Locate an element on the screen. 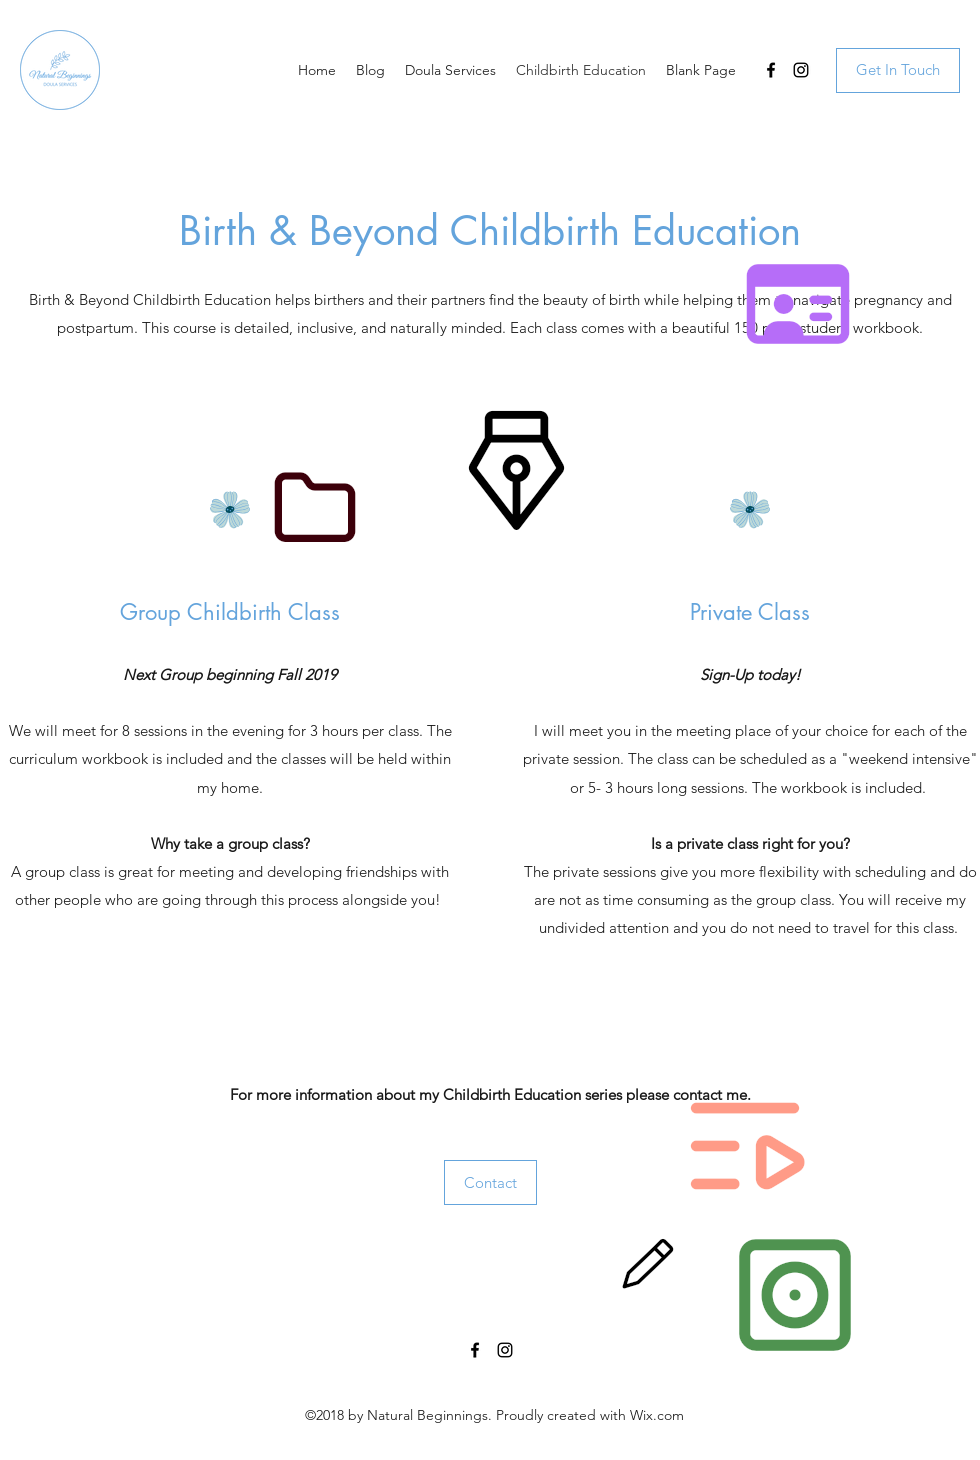  access drawing or illustration tools is located at coordinates (516, 466).